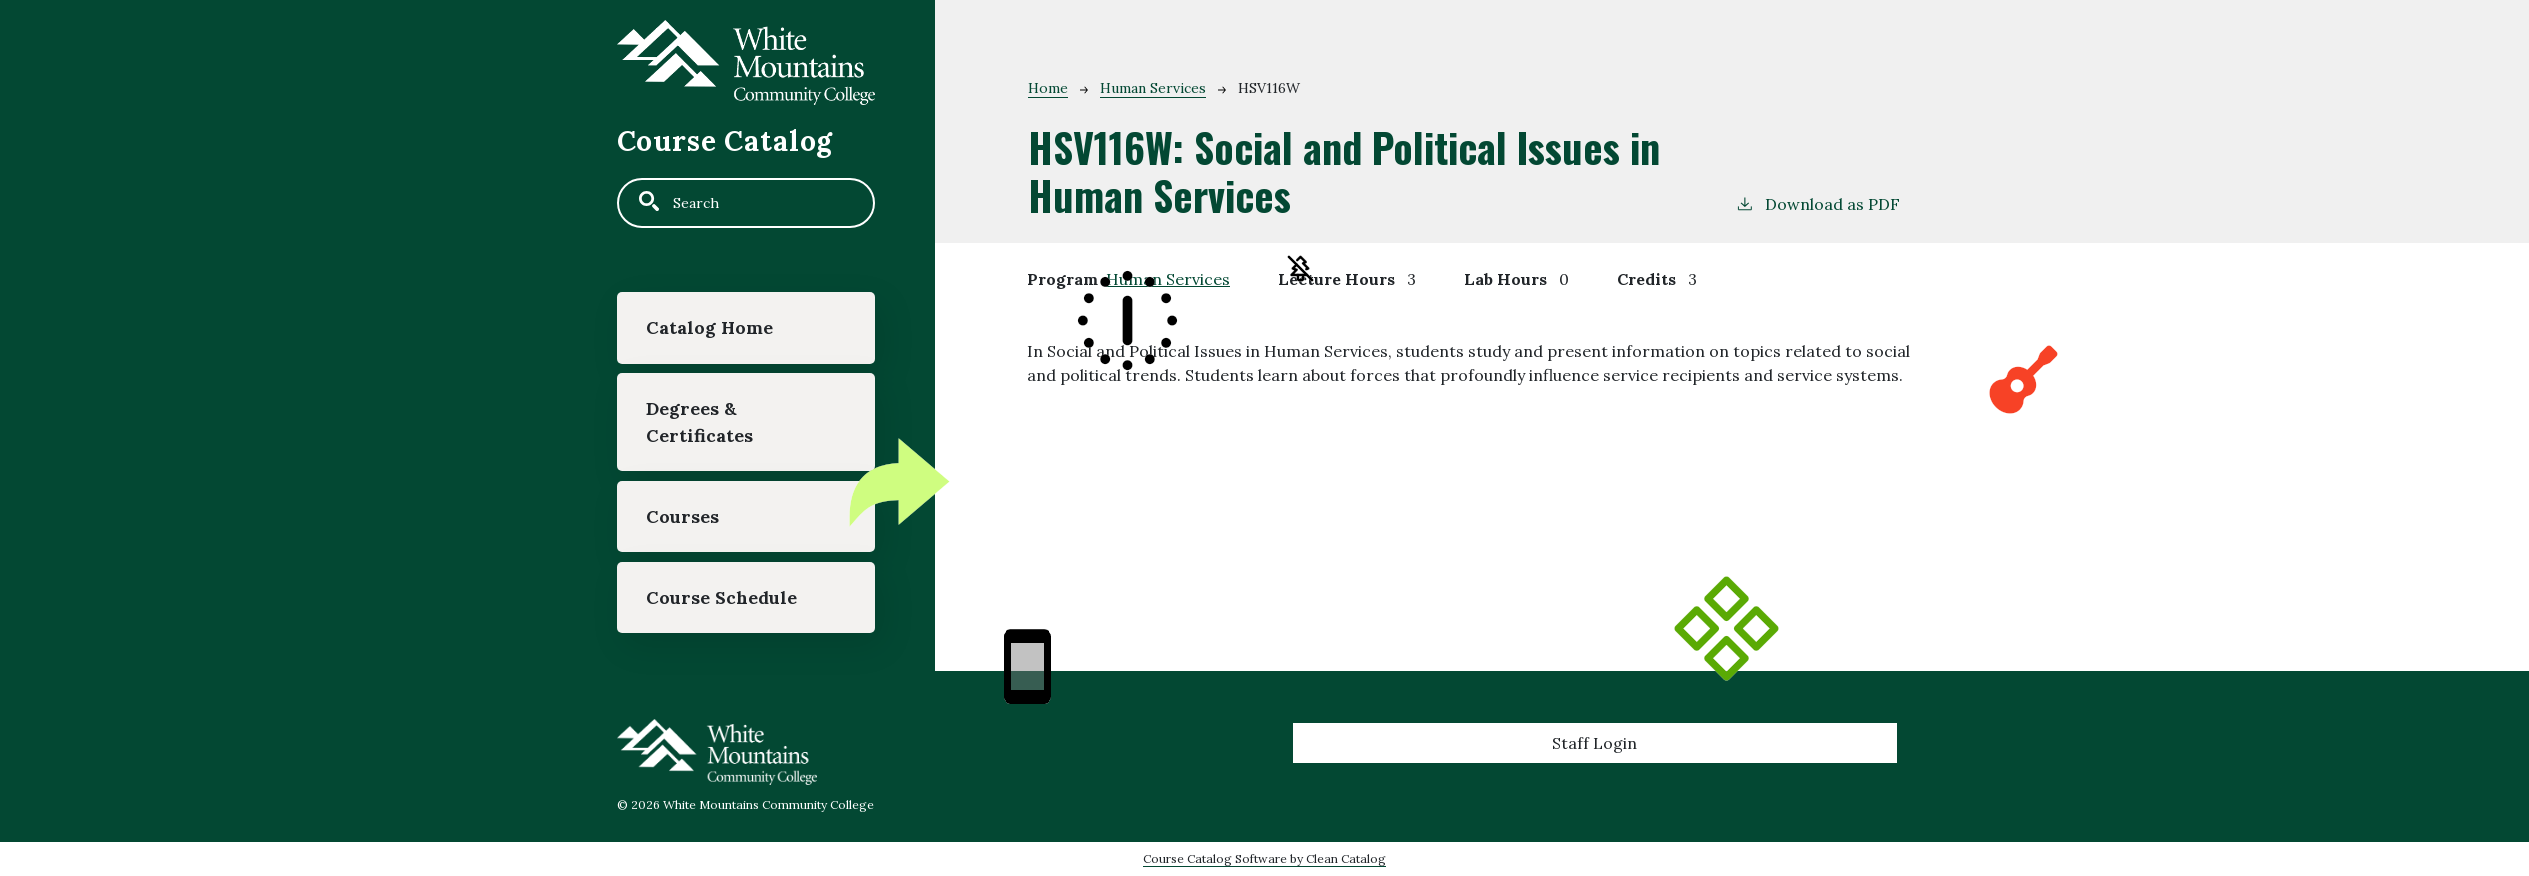 The width and height of the screenshot is (2529, 876). What do you see at coordinates (1127, 320) in the screenshot?
I see `view additional information or details` at bounding box center [1127, 320].